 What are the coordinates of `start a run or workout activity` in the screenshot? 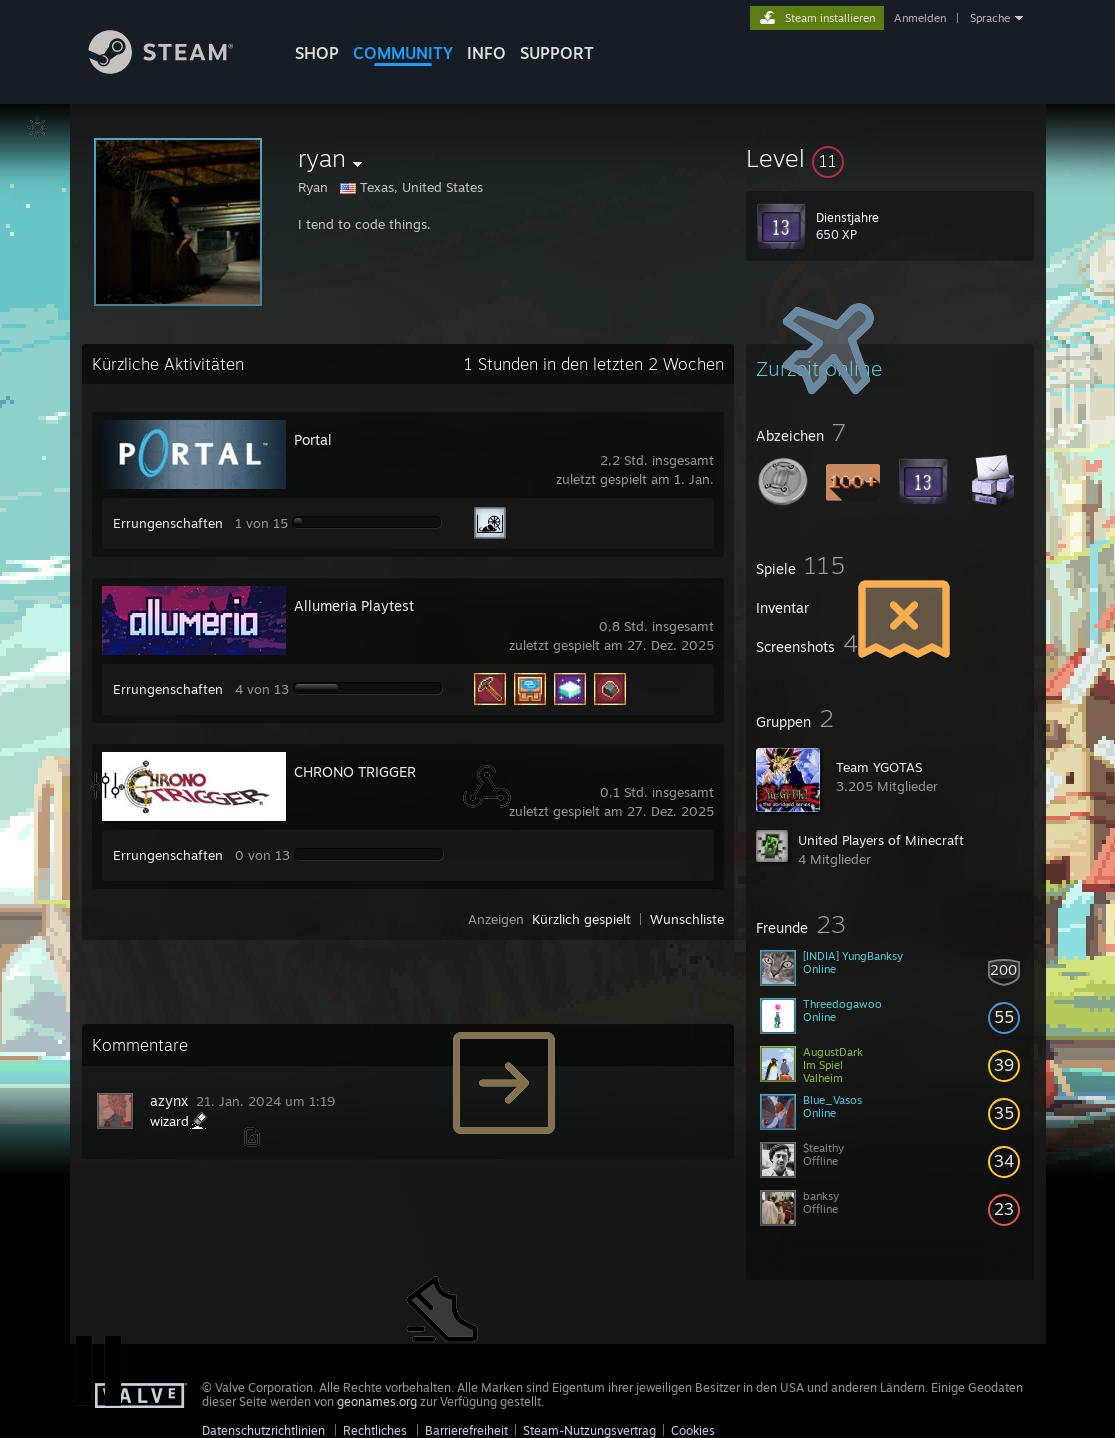 It's located at (441, 1313).